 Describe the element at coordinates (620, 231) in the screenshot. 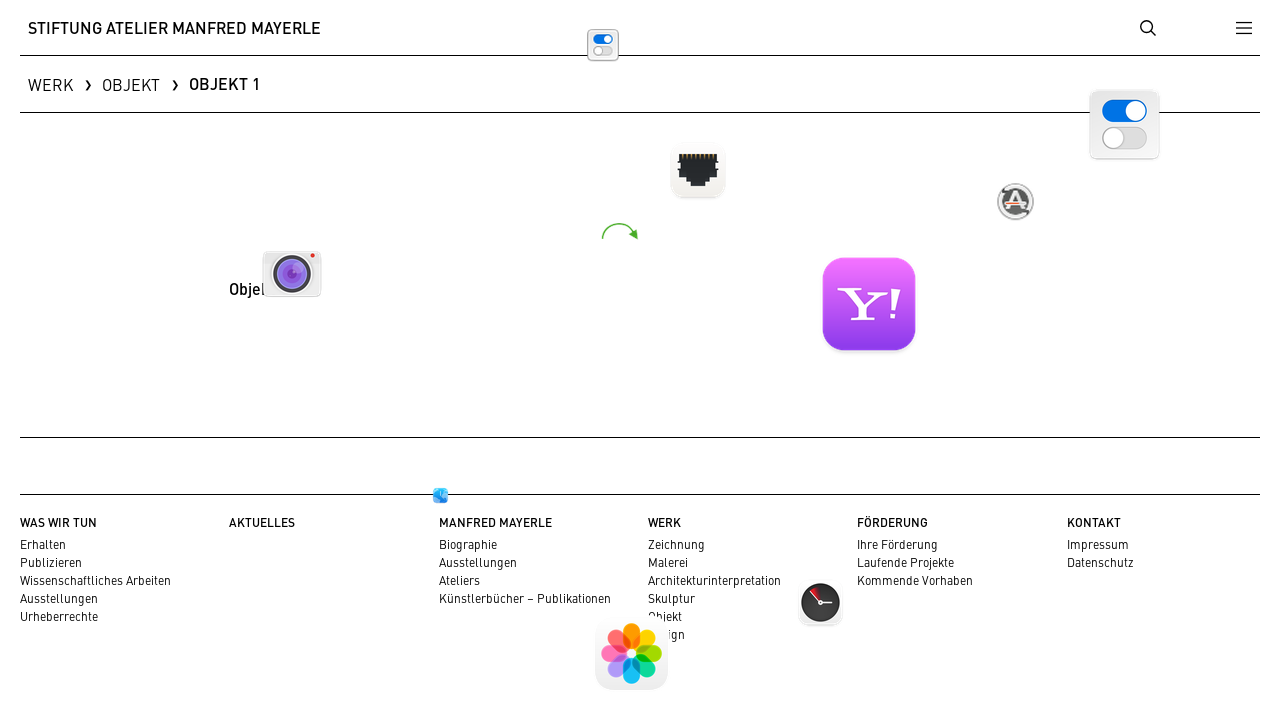

I see `redo the last undone action` at that location.